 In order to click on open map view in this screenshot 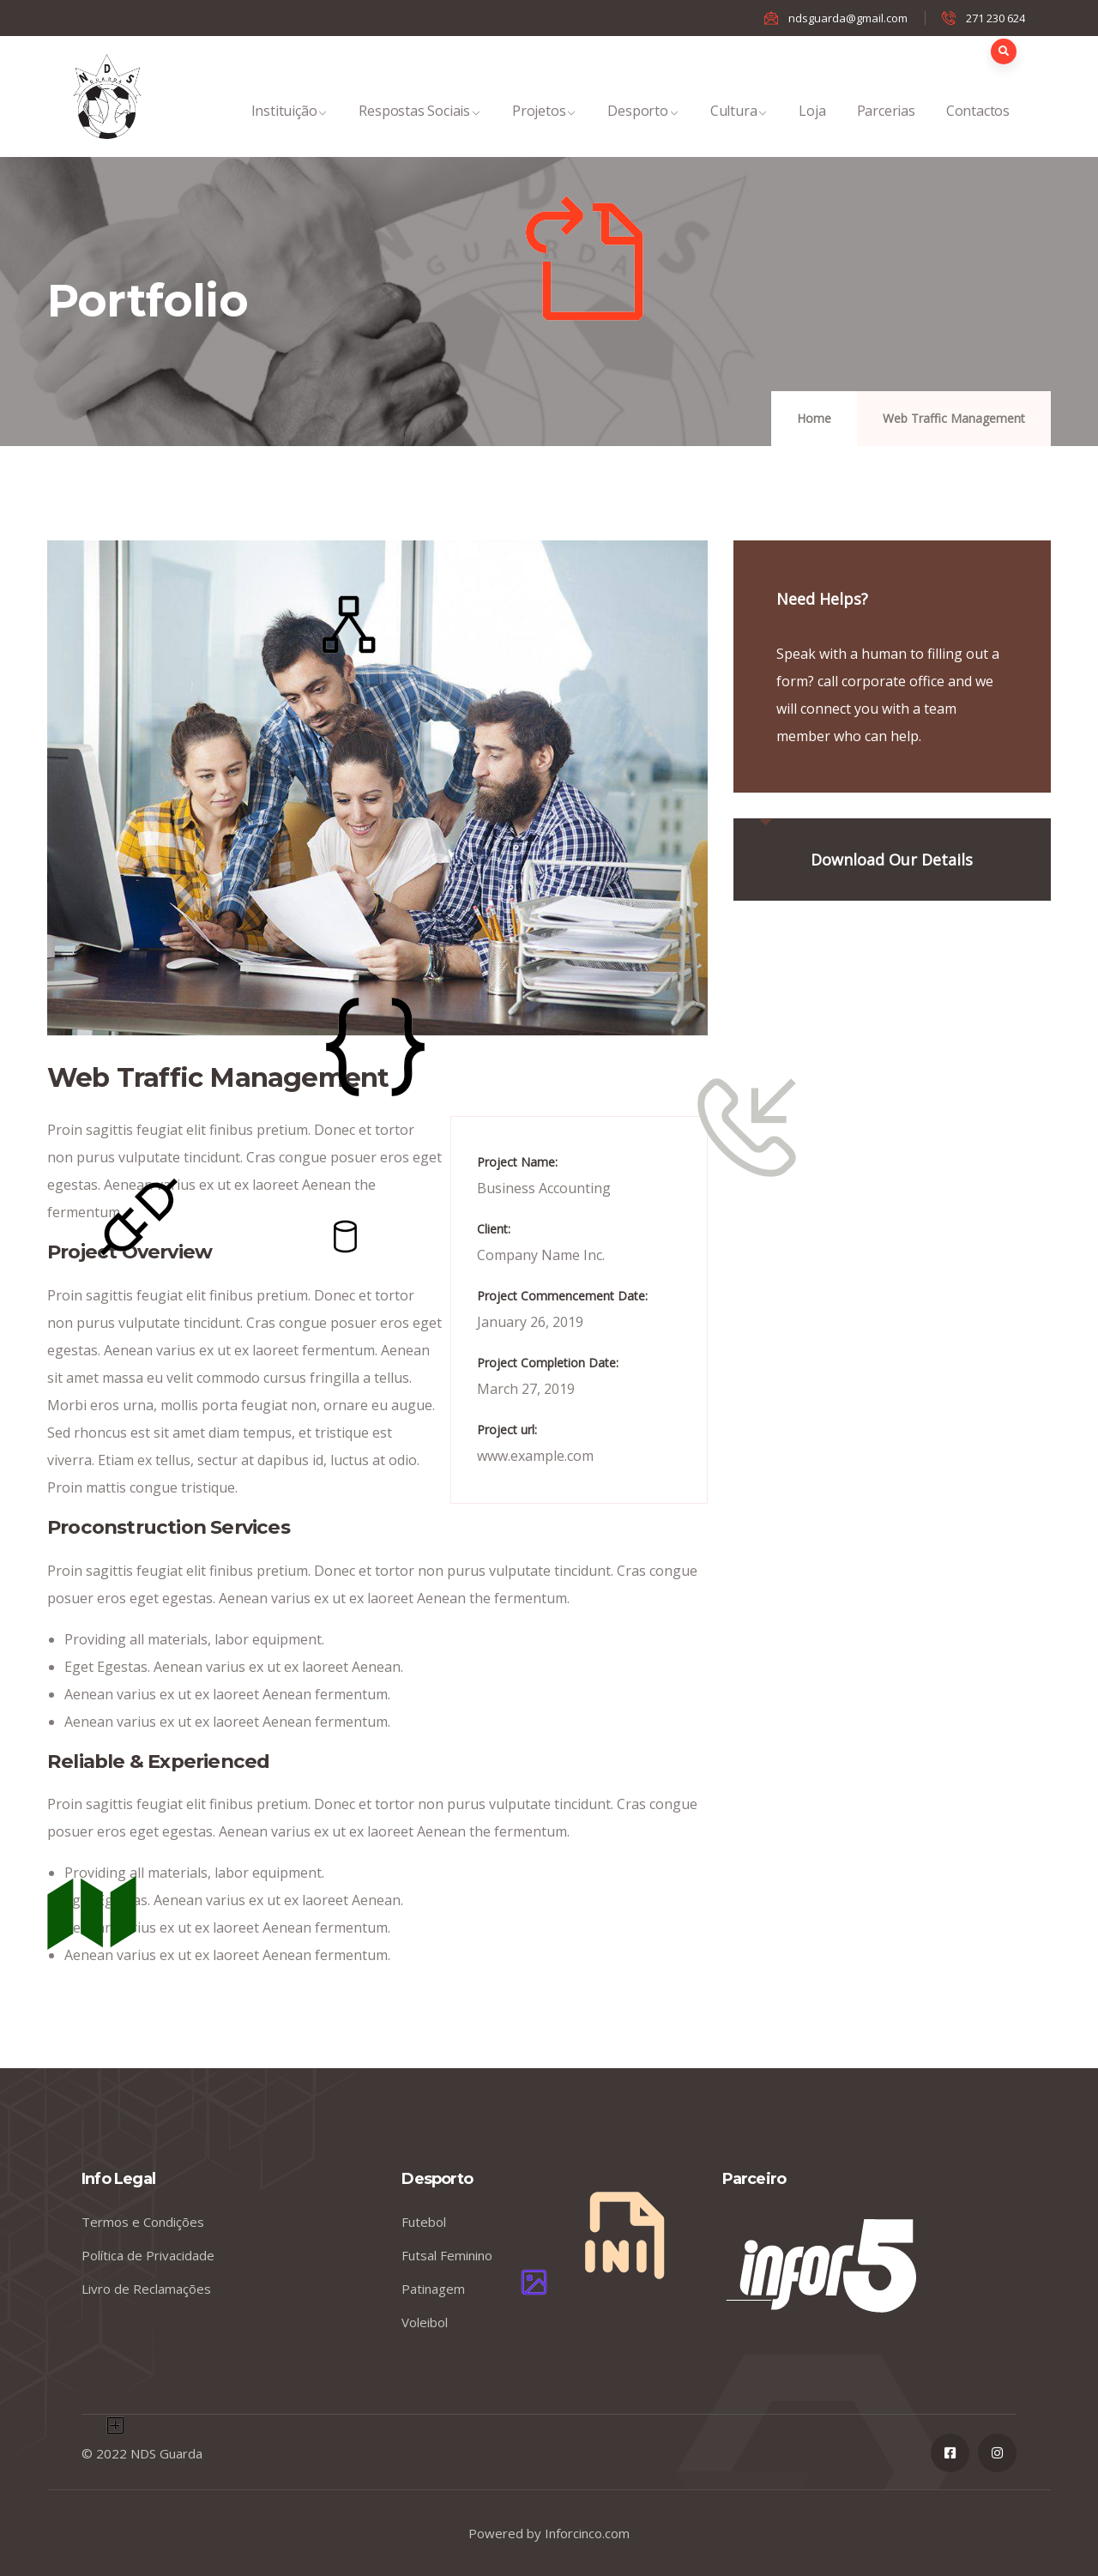, I will do `click(92, 1913)`.